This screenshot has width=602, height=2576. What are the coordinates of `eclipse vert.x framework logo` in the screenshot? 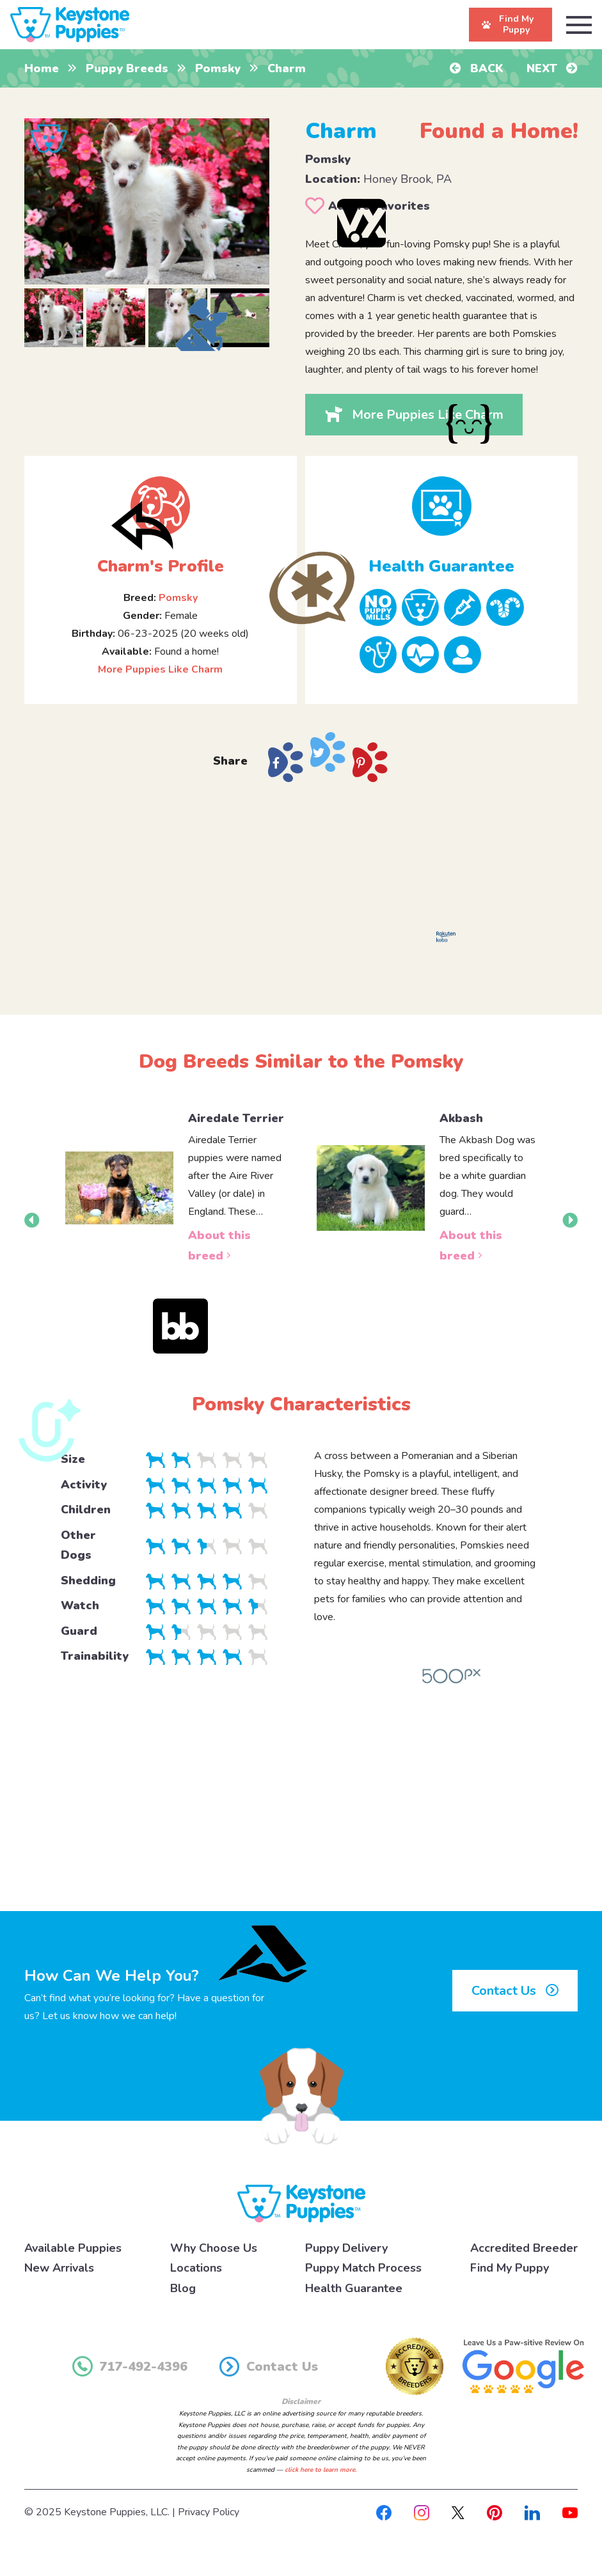 It's located at (361, 223).